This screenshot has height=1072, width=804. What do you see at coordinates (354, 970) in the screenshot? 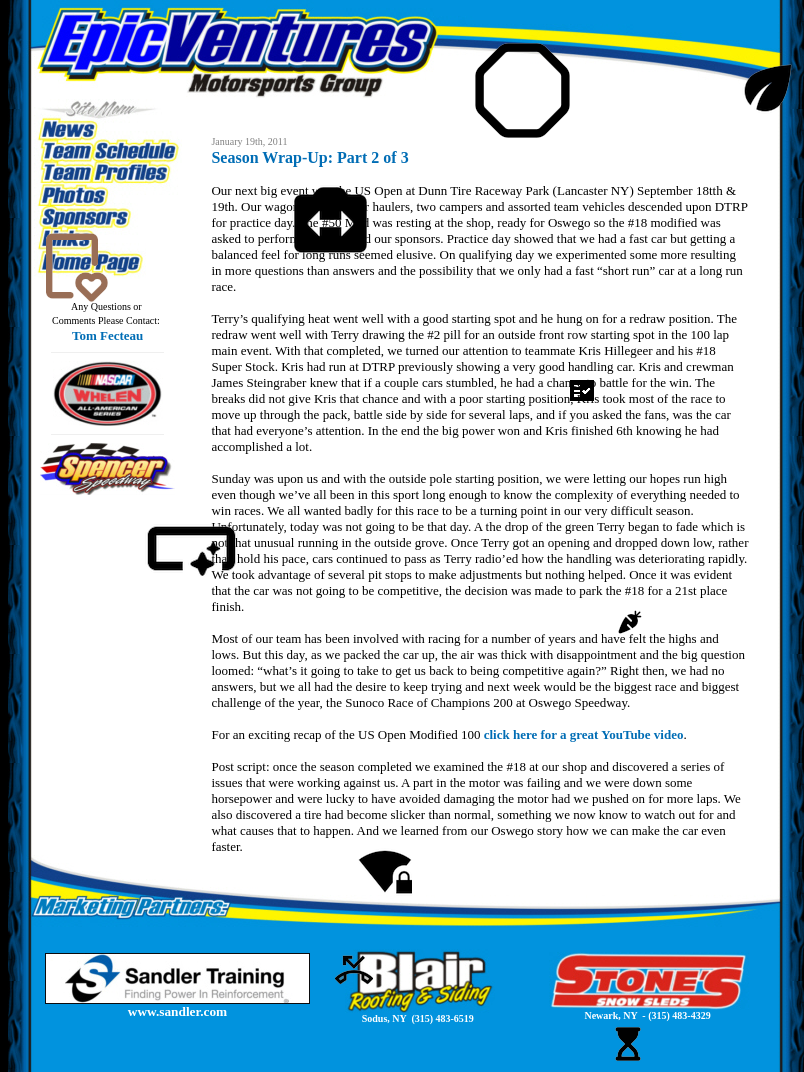
I see `indicates a missed phone call` at bounding box center [354, 970].